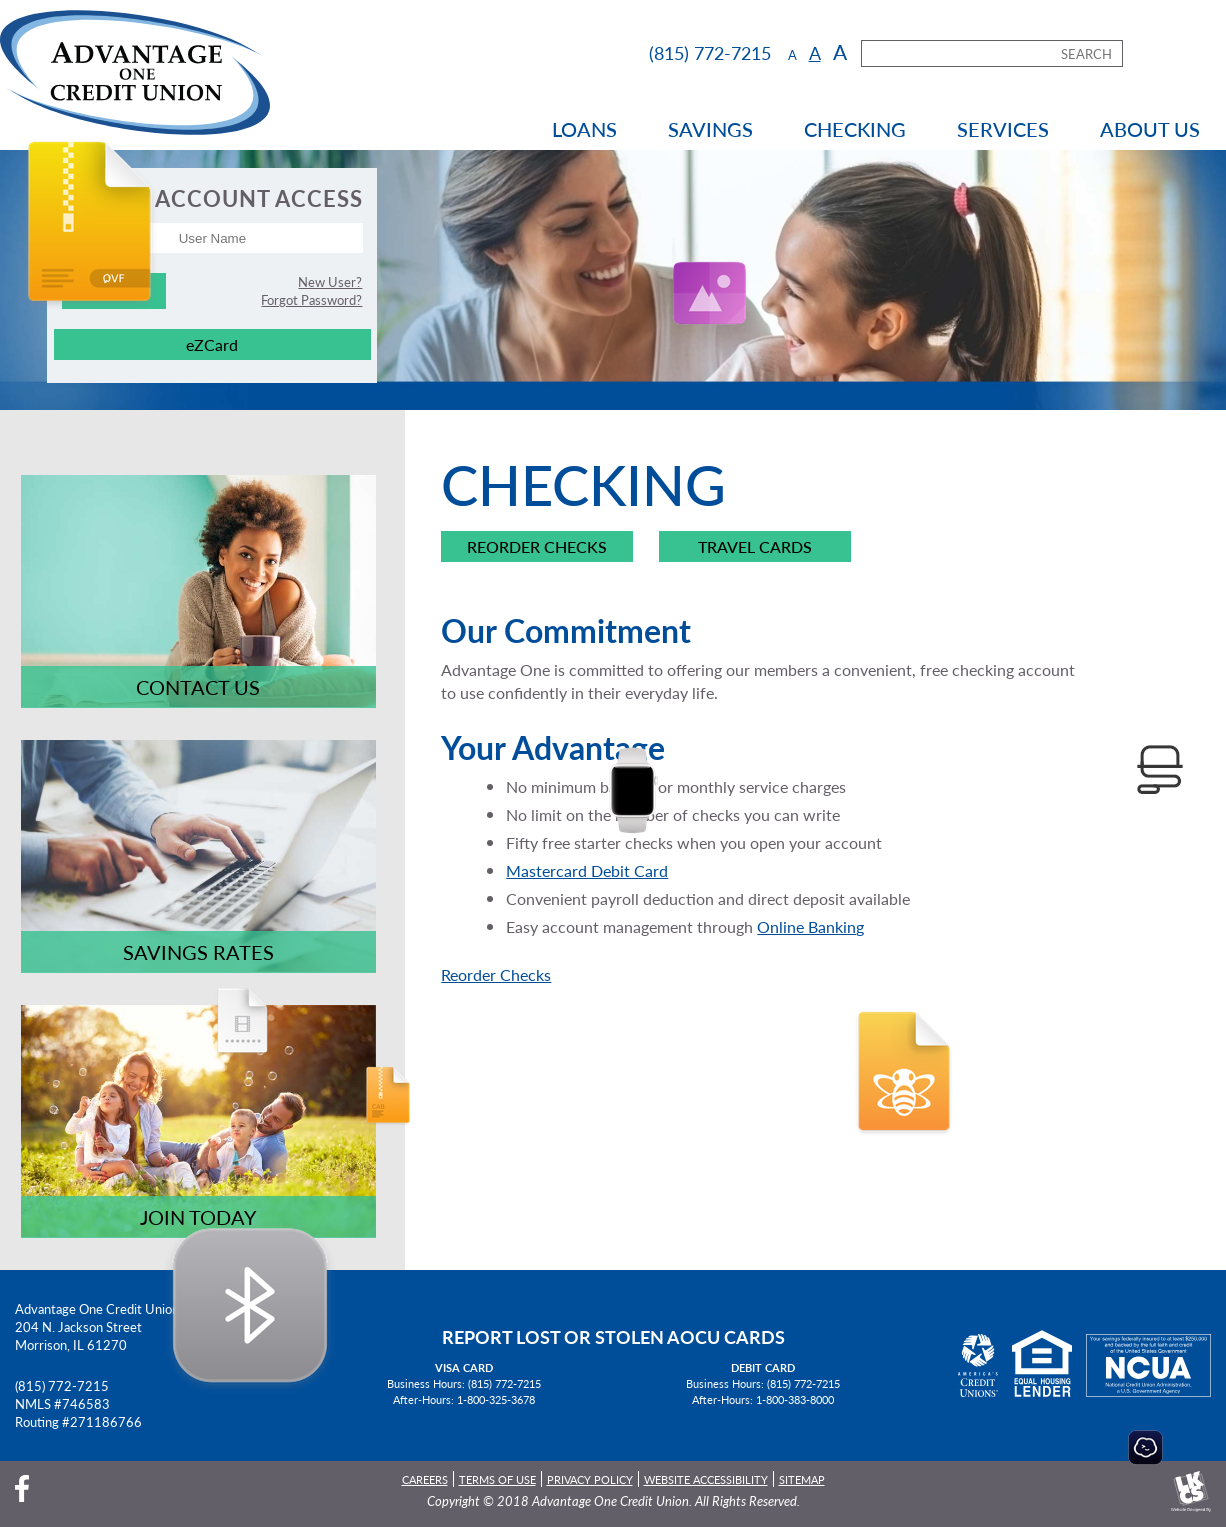  I want to click on connect to a USB dock or hub, so click(1160, 768).